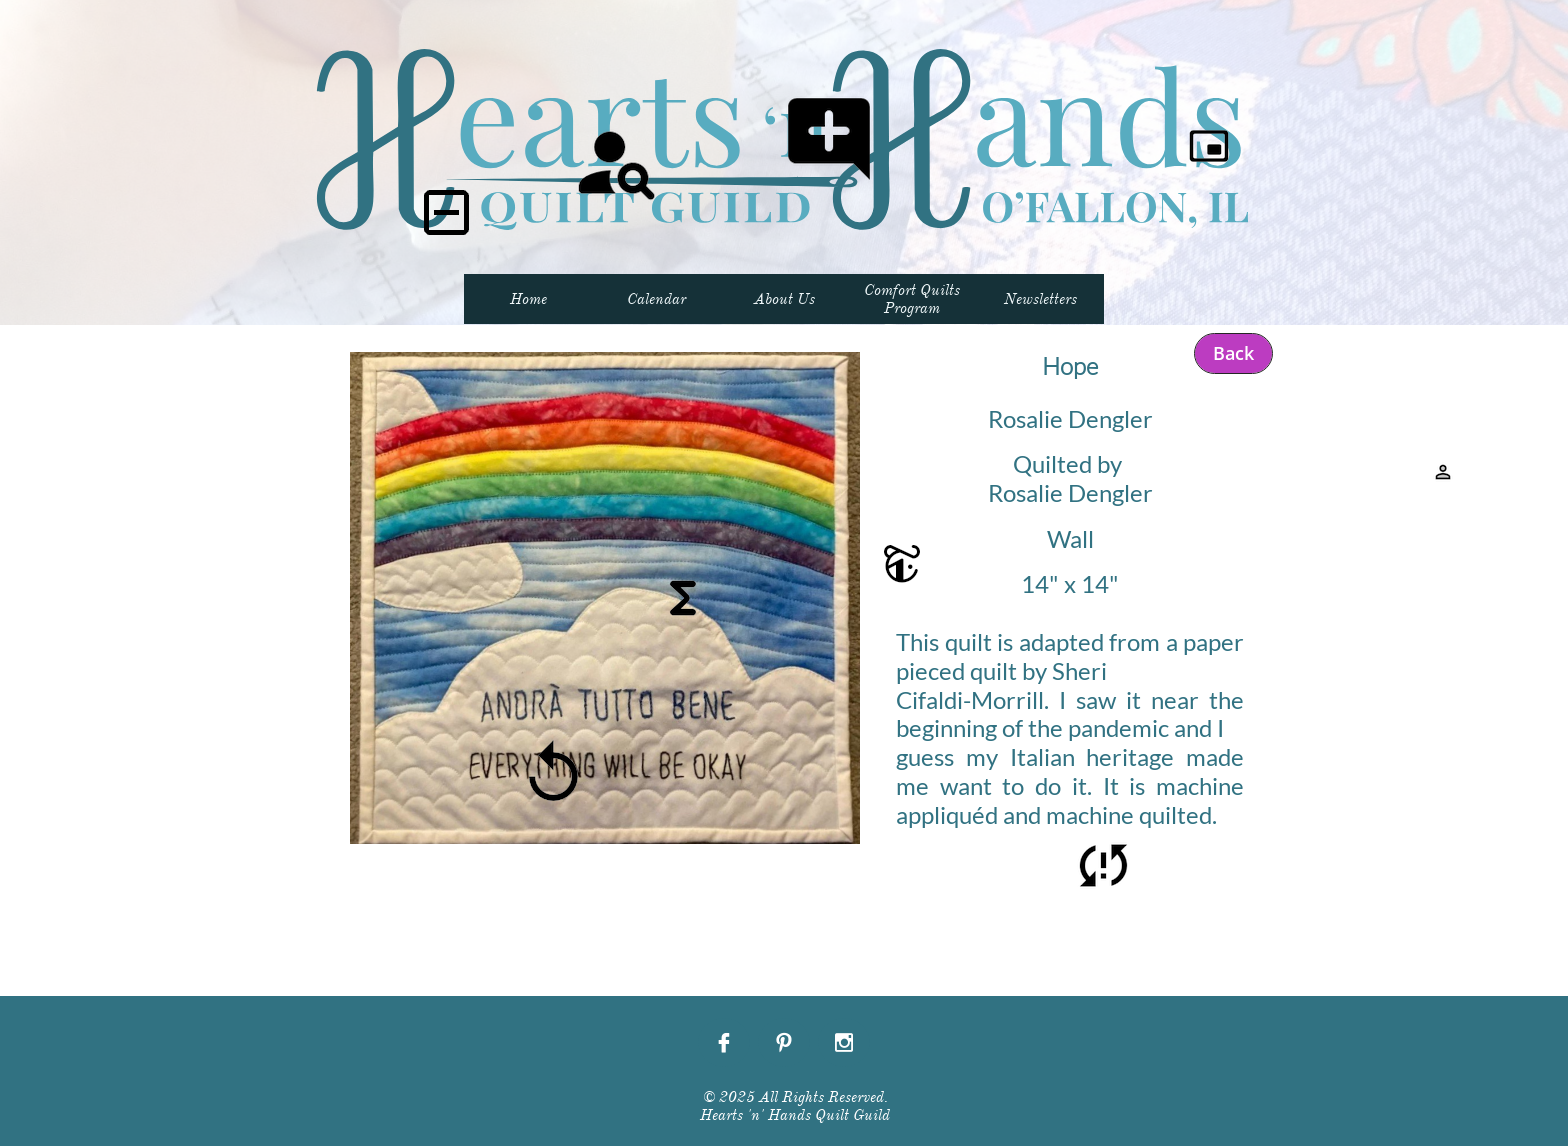 Image resolution: width=1568 pixels, height=1146 pixels. Describe the element at coordinates (617, 162) in the screenshot. I see `search for a person or contact` at that location.